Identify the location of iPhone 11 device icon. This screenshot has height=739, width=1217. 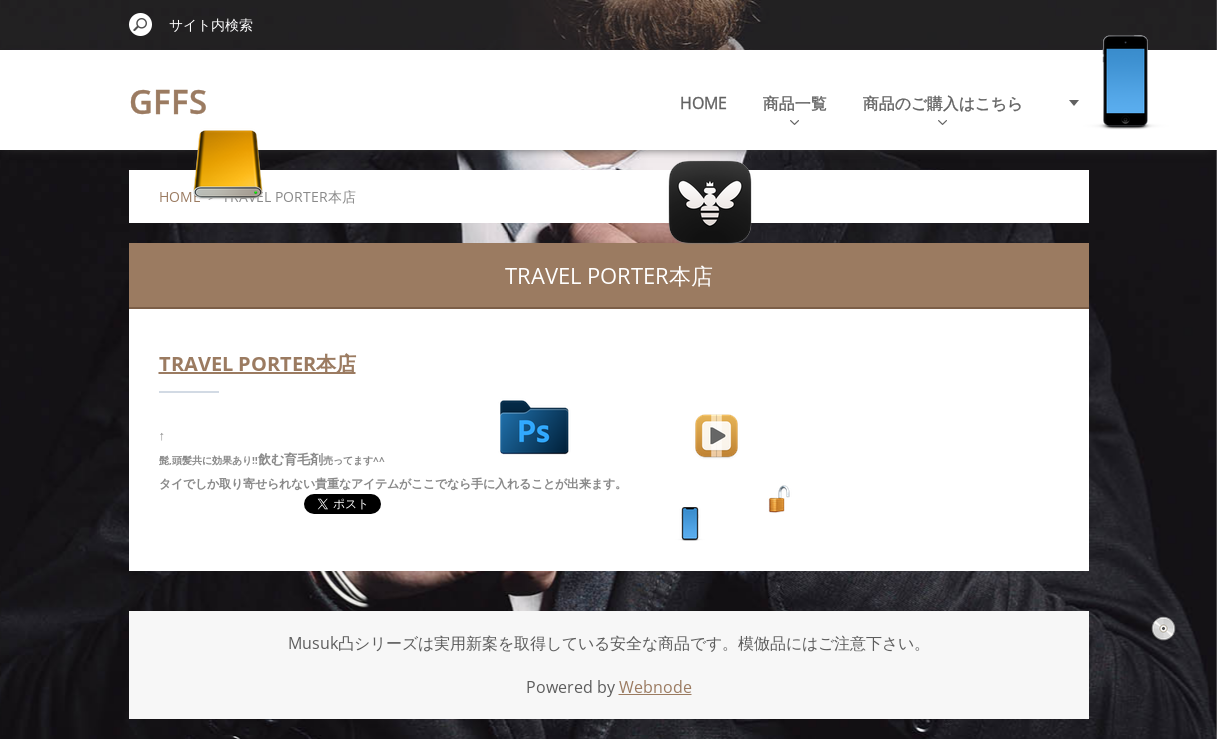
(690, 524).